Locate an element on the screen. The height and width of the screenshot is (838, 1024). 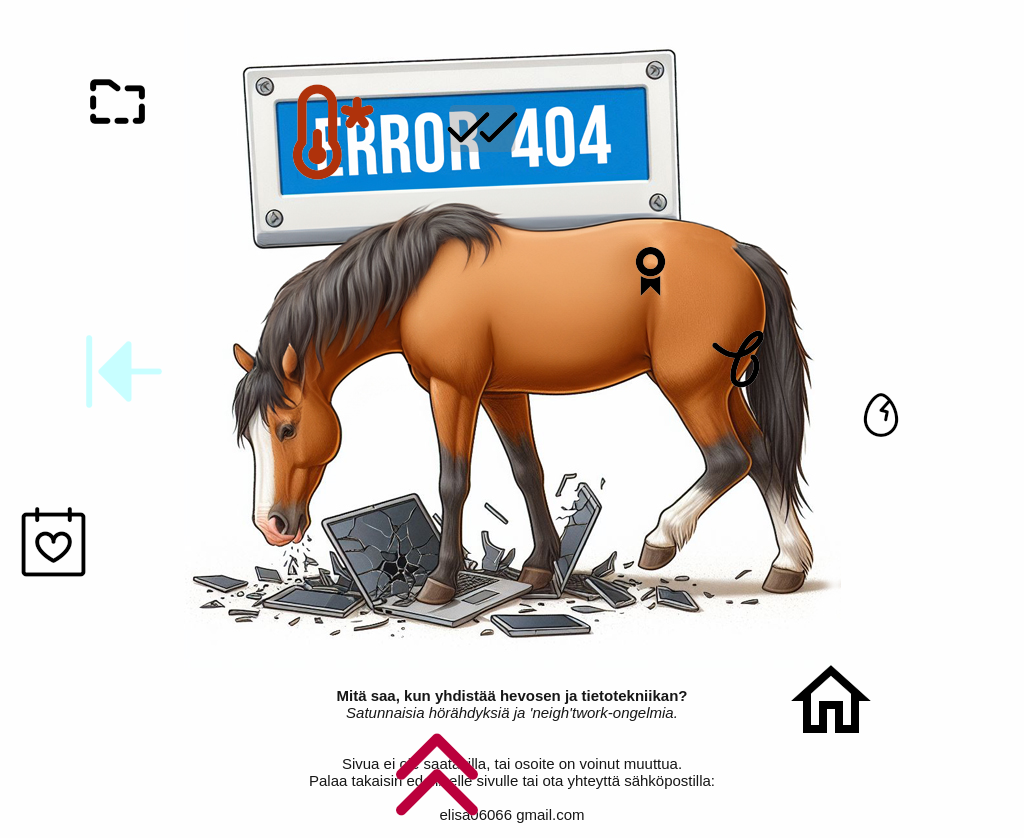
create a new folder is located at coordinates (117, 100).